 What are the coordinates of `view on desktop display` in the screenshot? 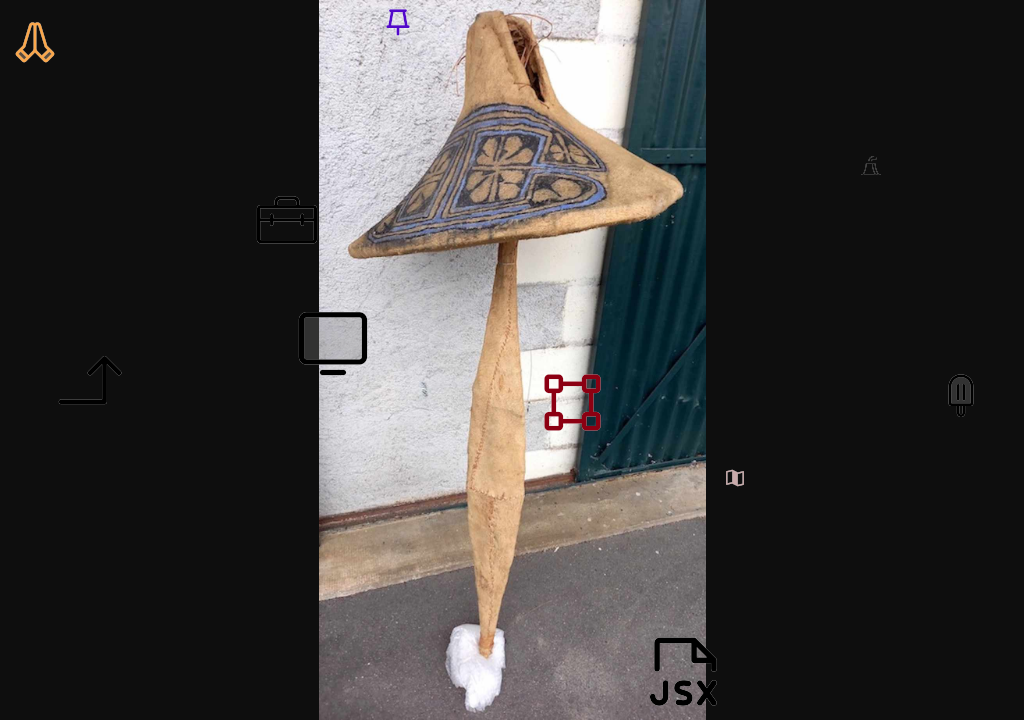 It's located at (333, 341).